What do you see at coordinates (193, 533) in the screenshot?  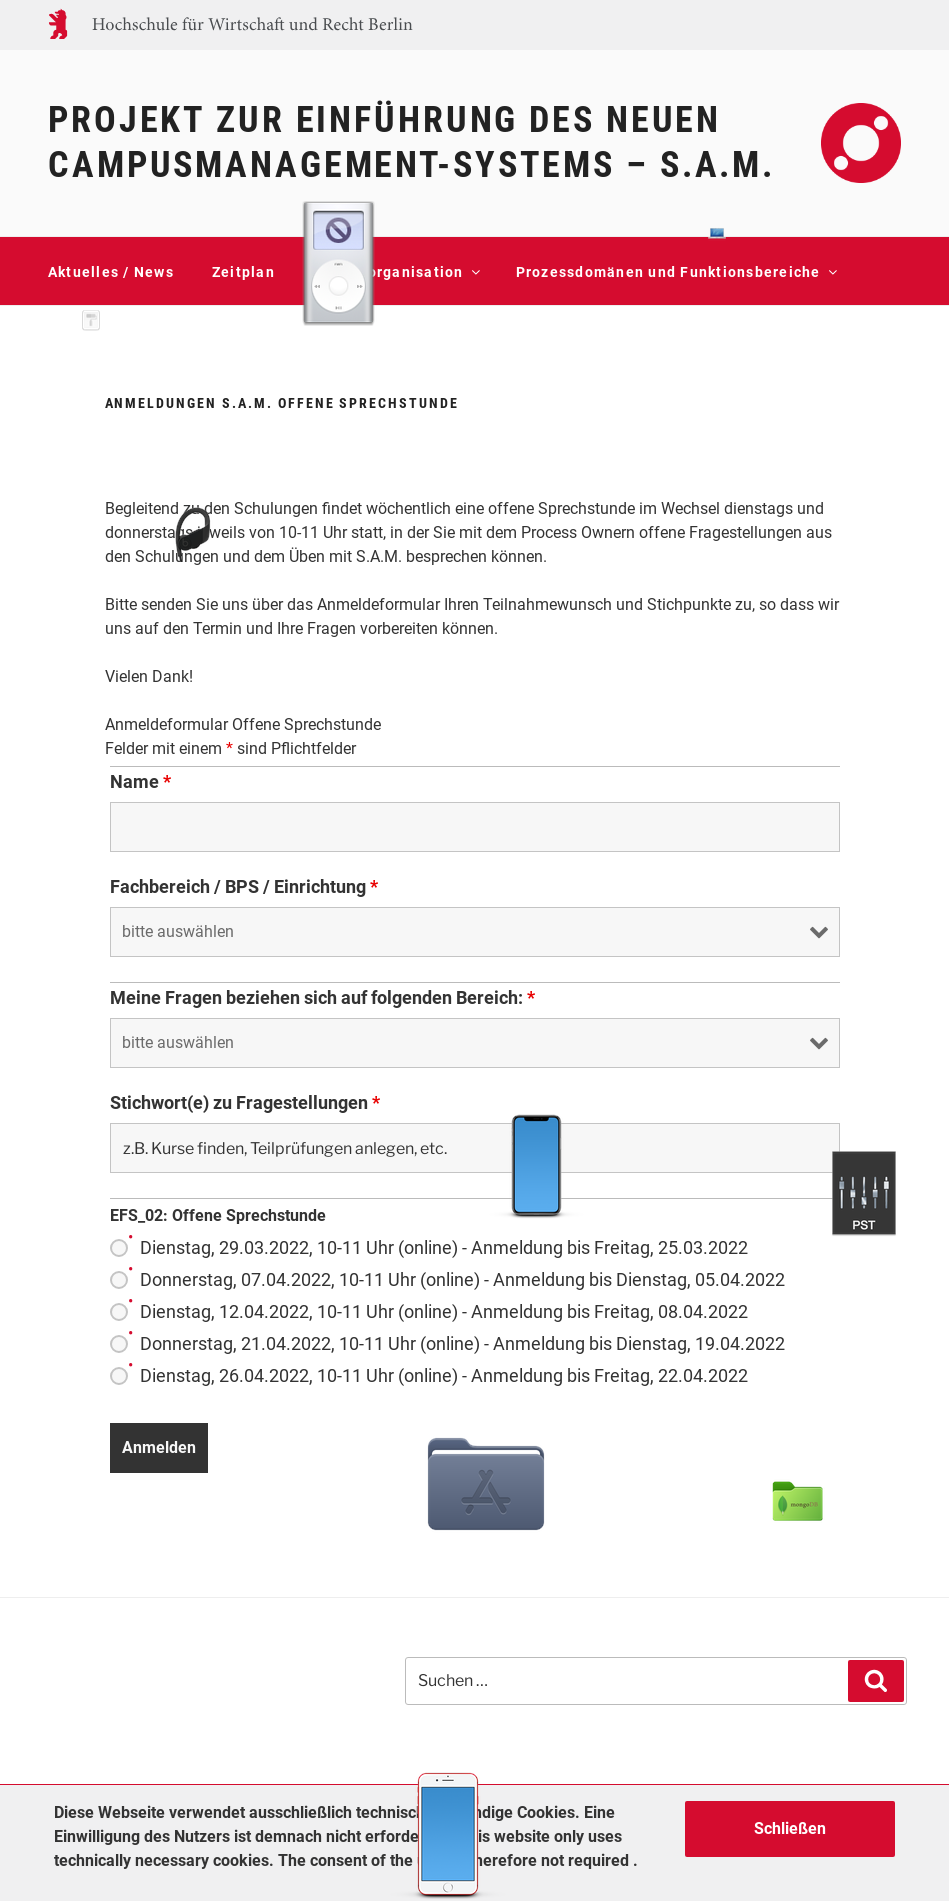 I see `beats powerbeats wireless earphone device` at bounding box center [193, 533].